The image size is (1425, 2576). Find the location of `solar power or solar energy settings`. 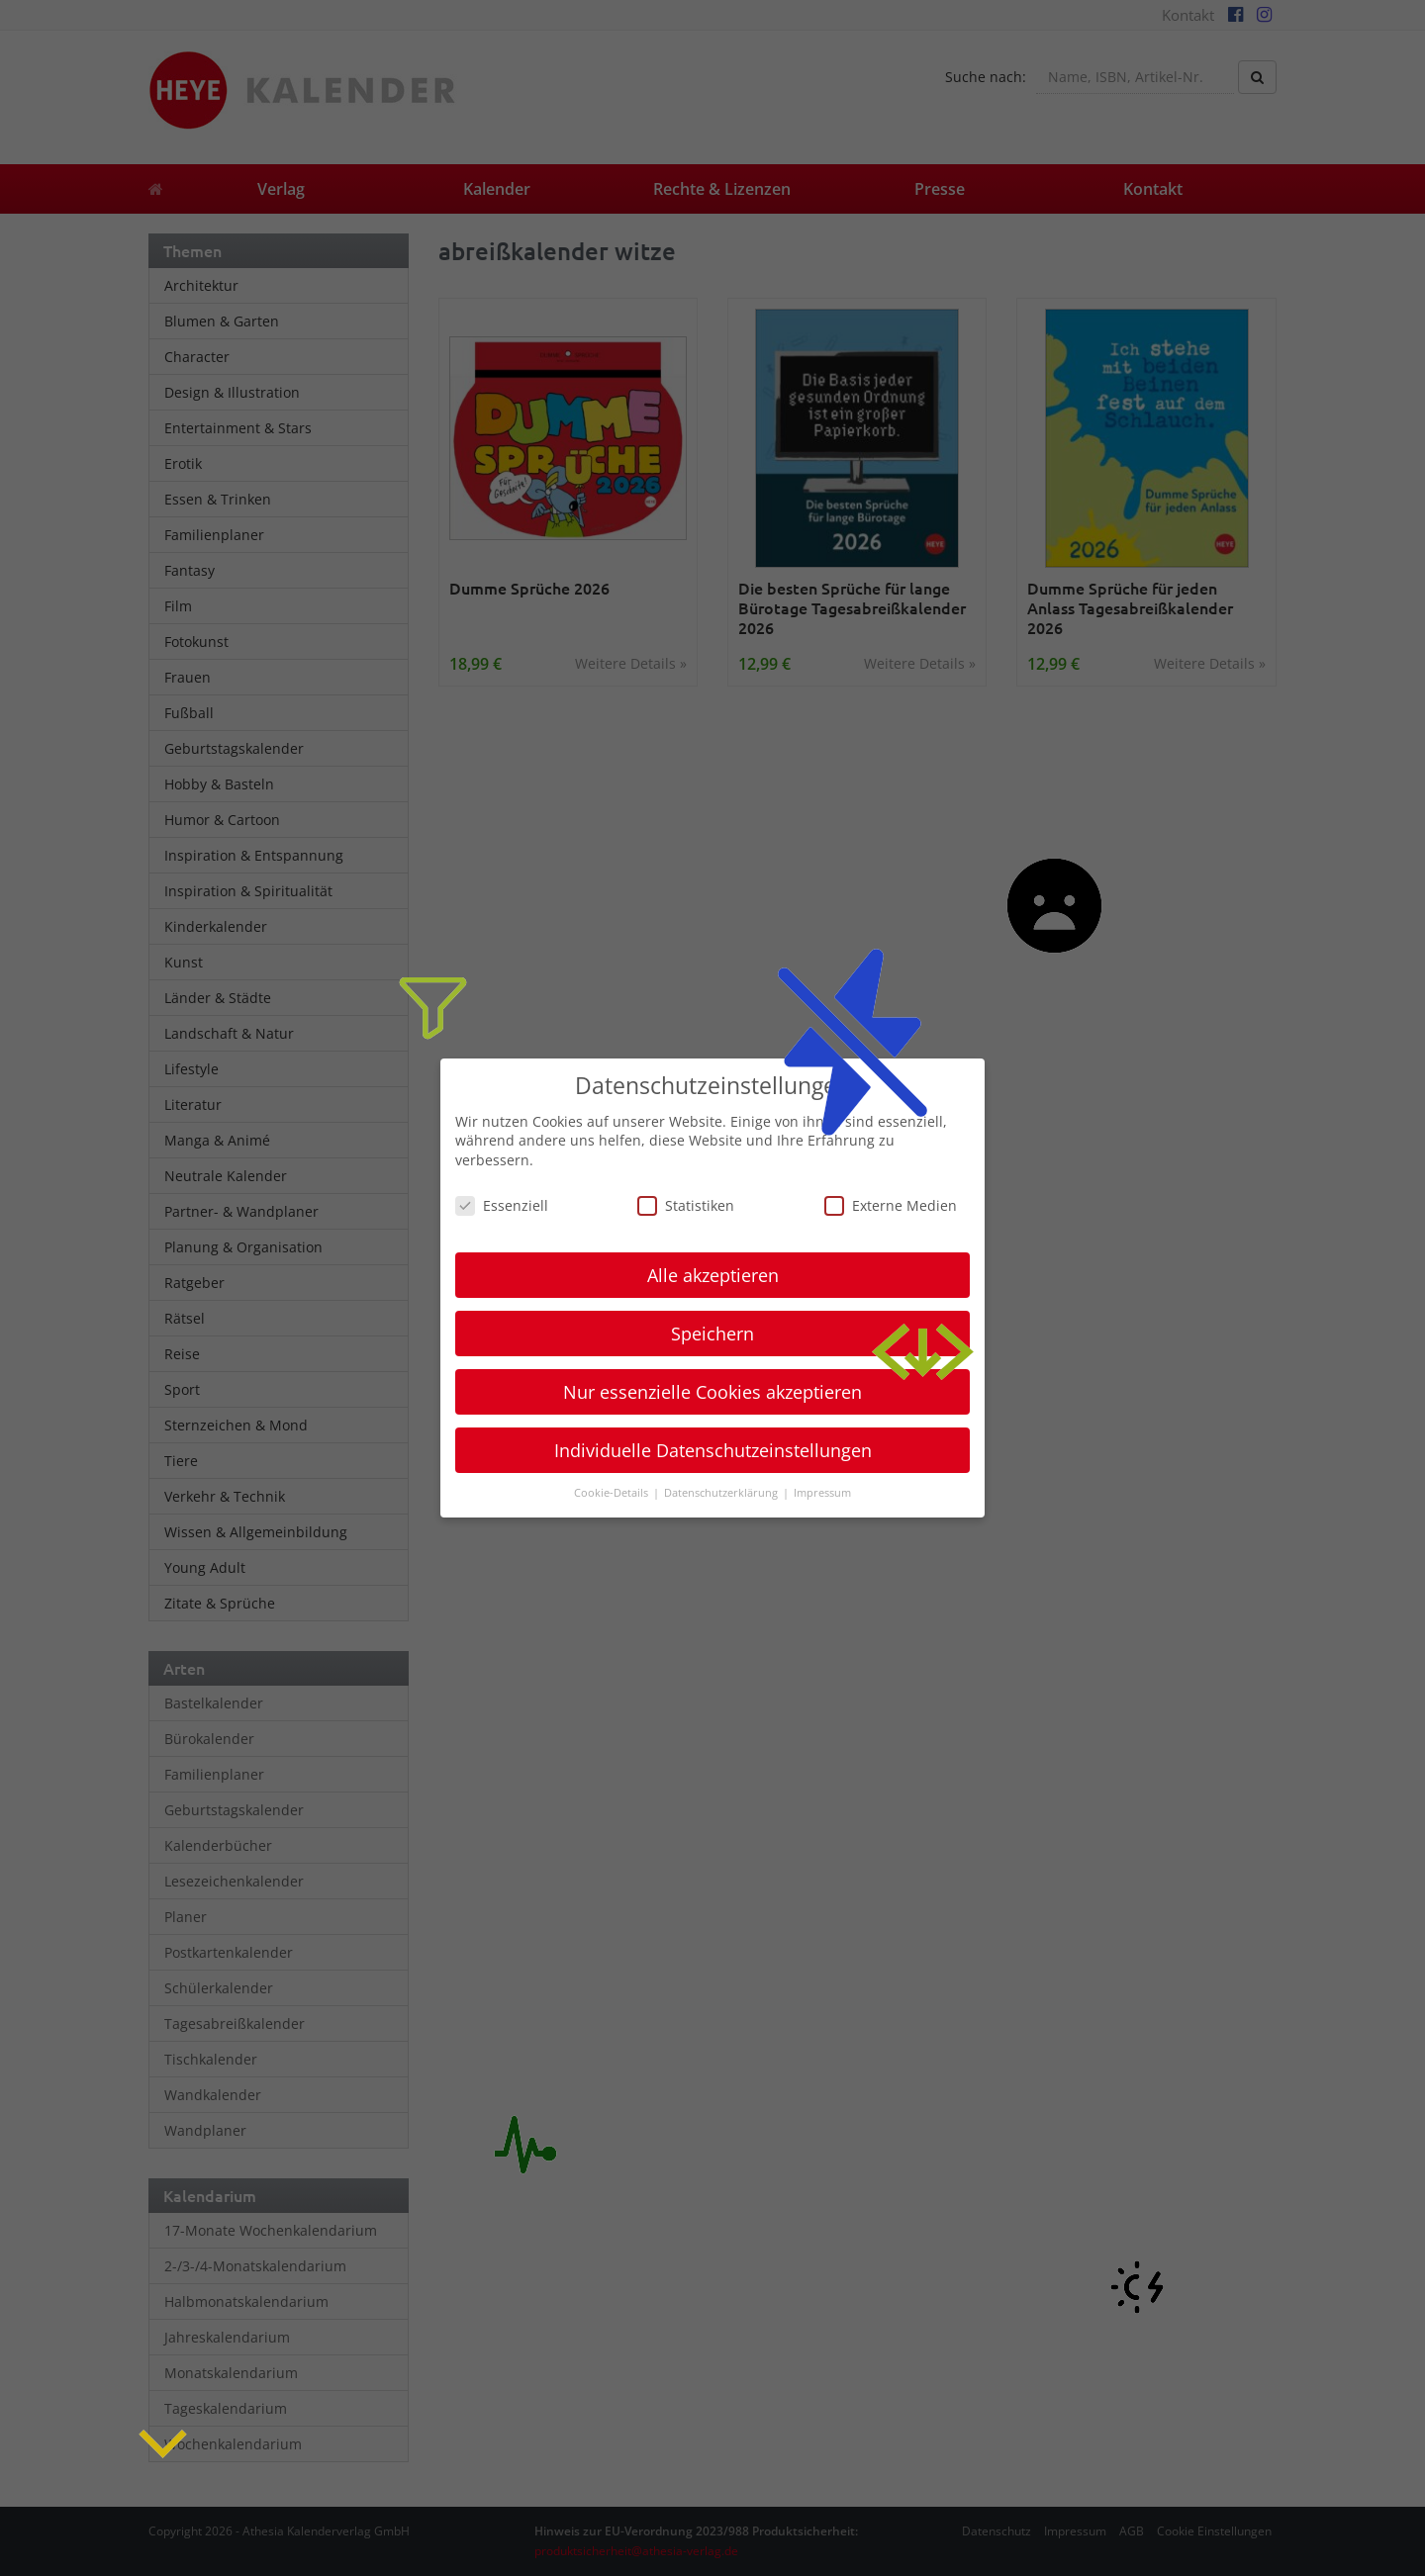

solar power or solar energy settings is located at coordinates (1137, 2287).